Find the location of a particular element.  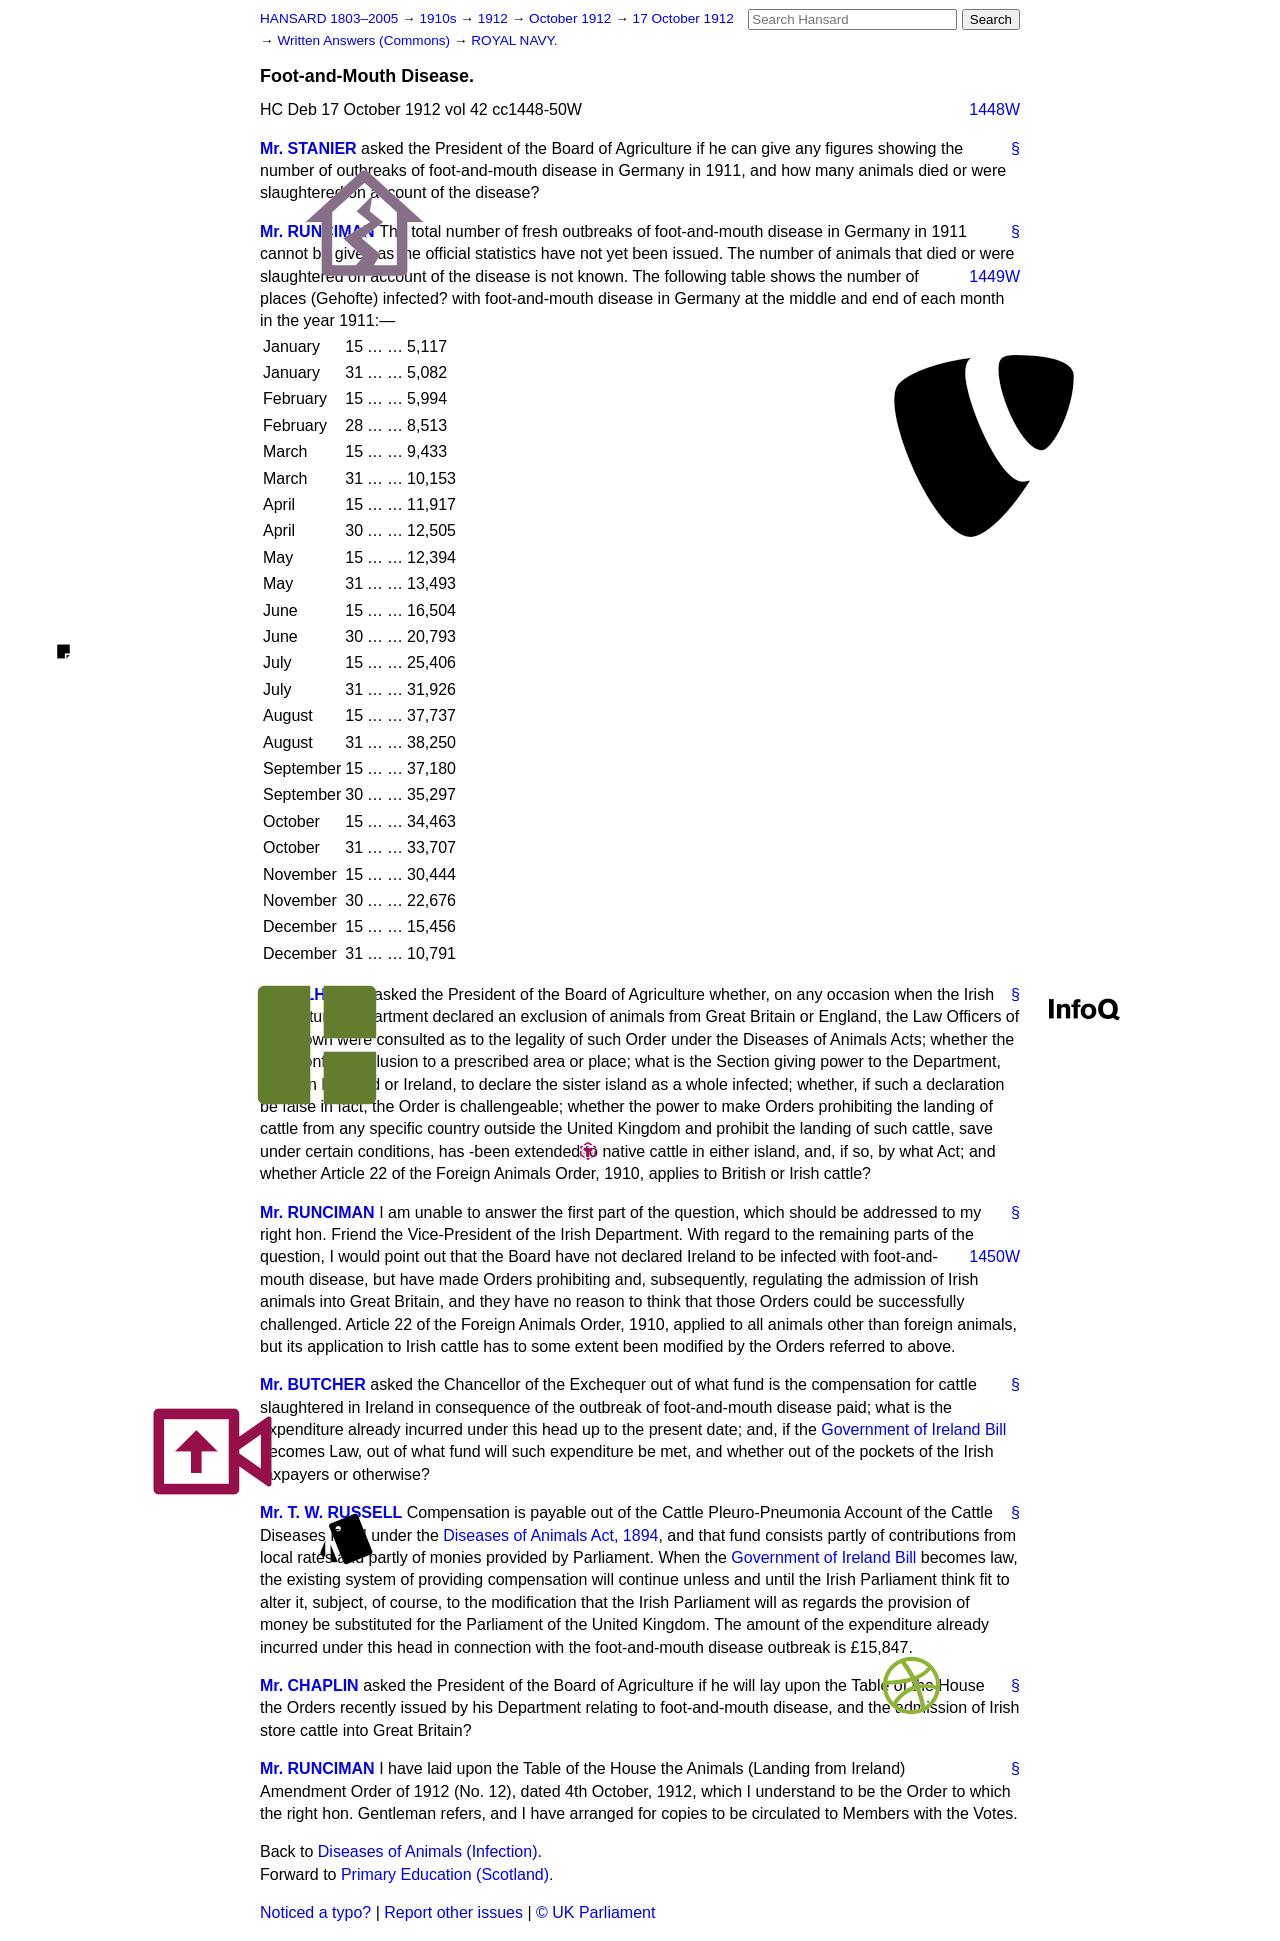

indicates earthquake alert or seismic activity warning is located at coordinates (364, 227).